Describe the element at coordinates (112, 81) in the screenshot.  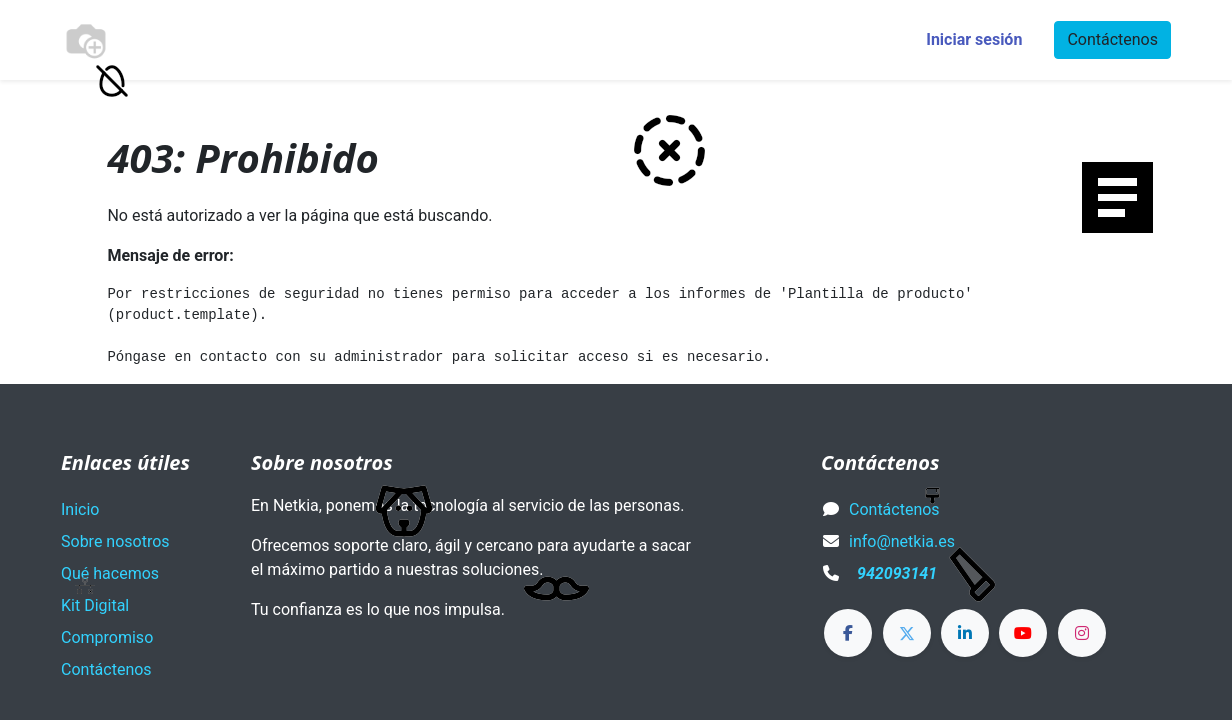
I see `indicates egg-free or no eggs` at that location.